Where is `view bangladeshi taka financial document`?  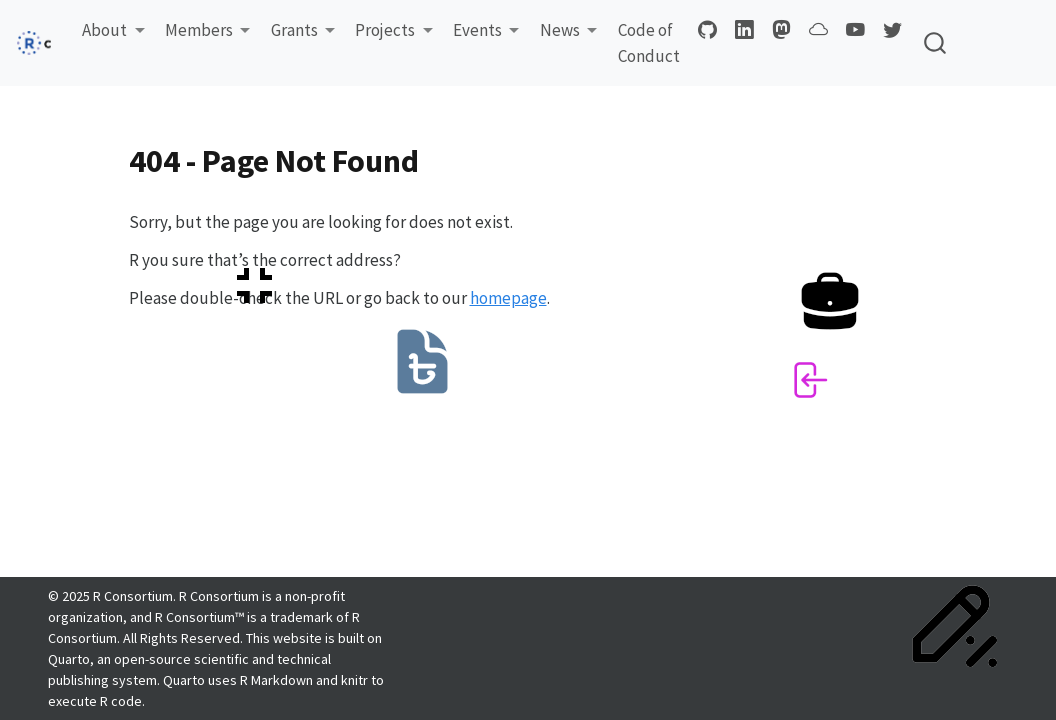 view bangladeshi taka financial document is located at coordinates (422, 361).